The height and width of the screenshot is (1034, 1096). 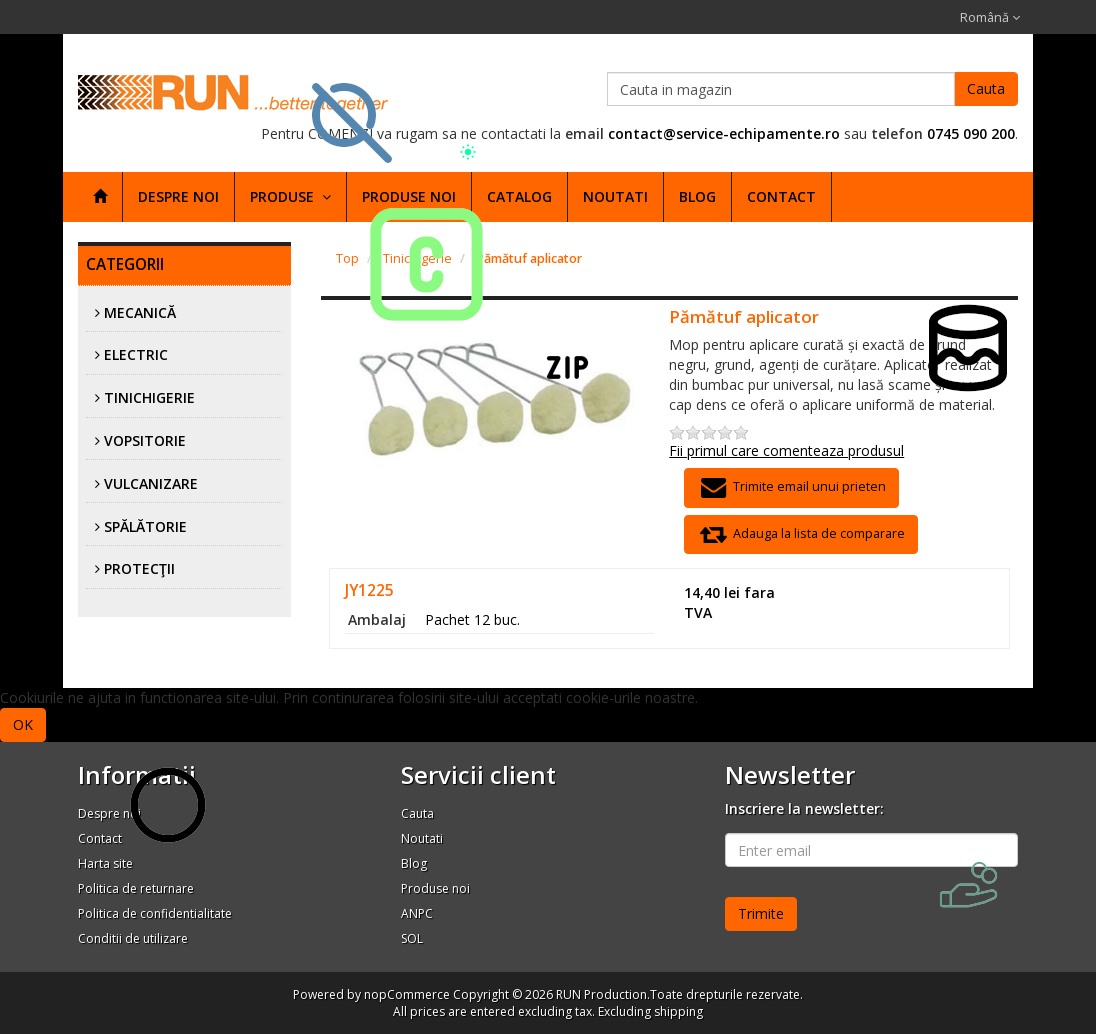 I want to click on indicates a database security breach or data leak, so click(x=968, y=348).